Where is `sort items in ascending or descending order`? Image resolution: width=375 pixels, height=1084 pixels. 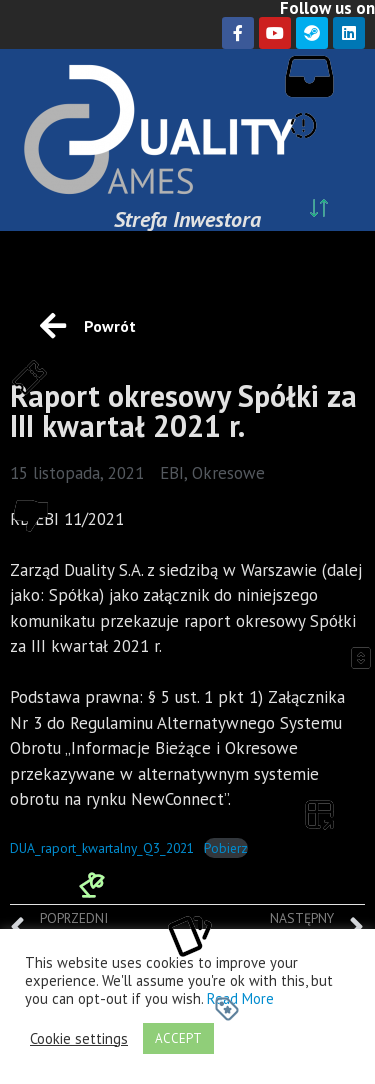 sort items in ascending or descending order is located at coordinates (319, 208).